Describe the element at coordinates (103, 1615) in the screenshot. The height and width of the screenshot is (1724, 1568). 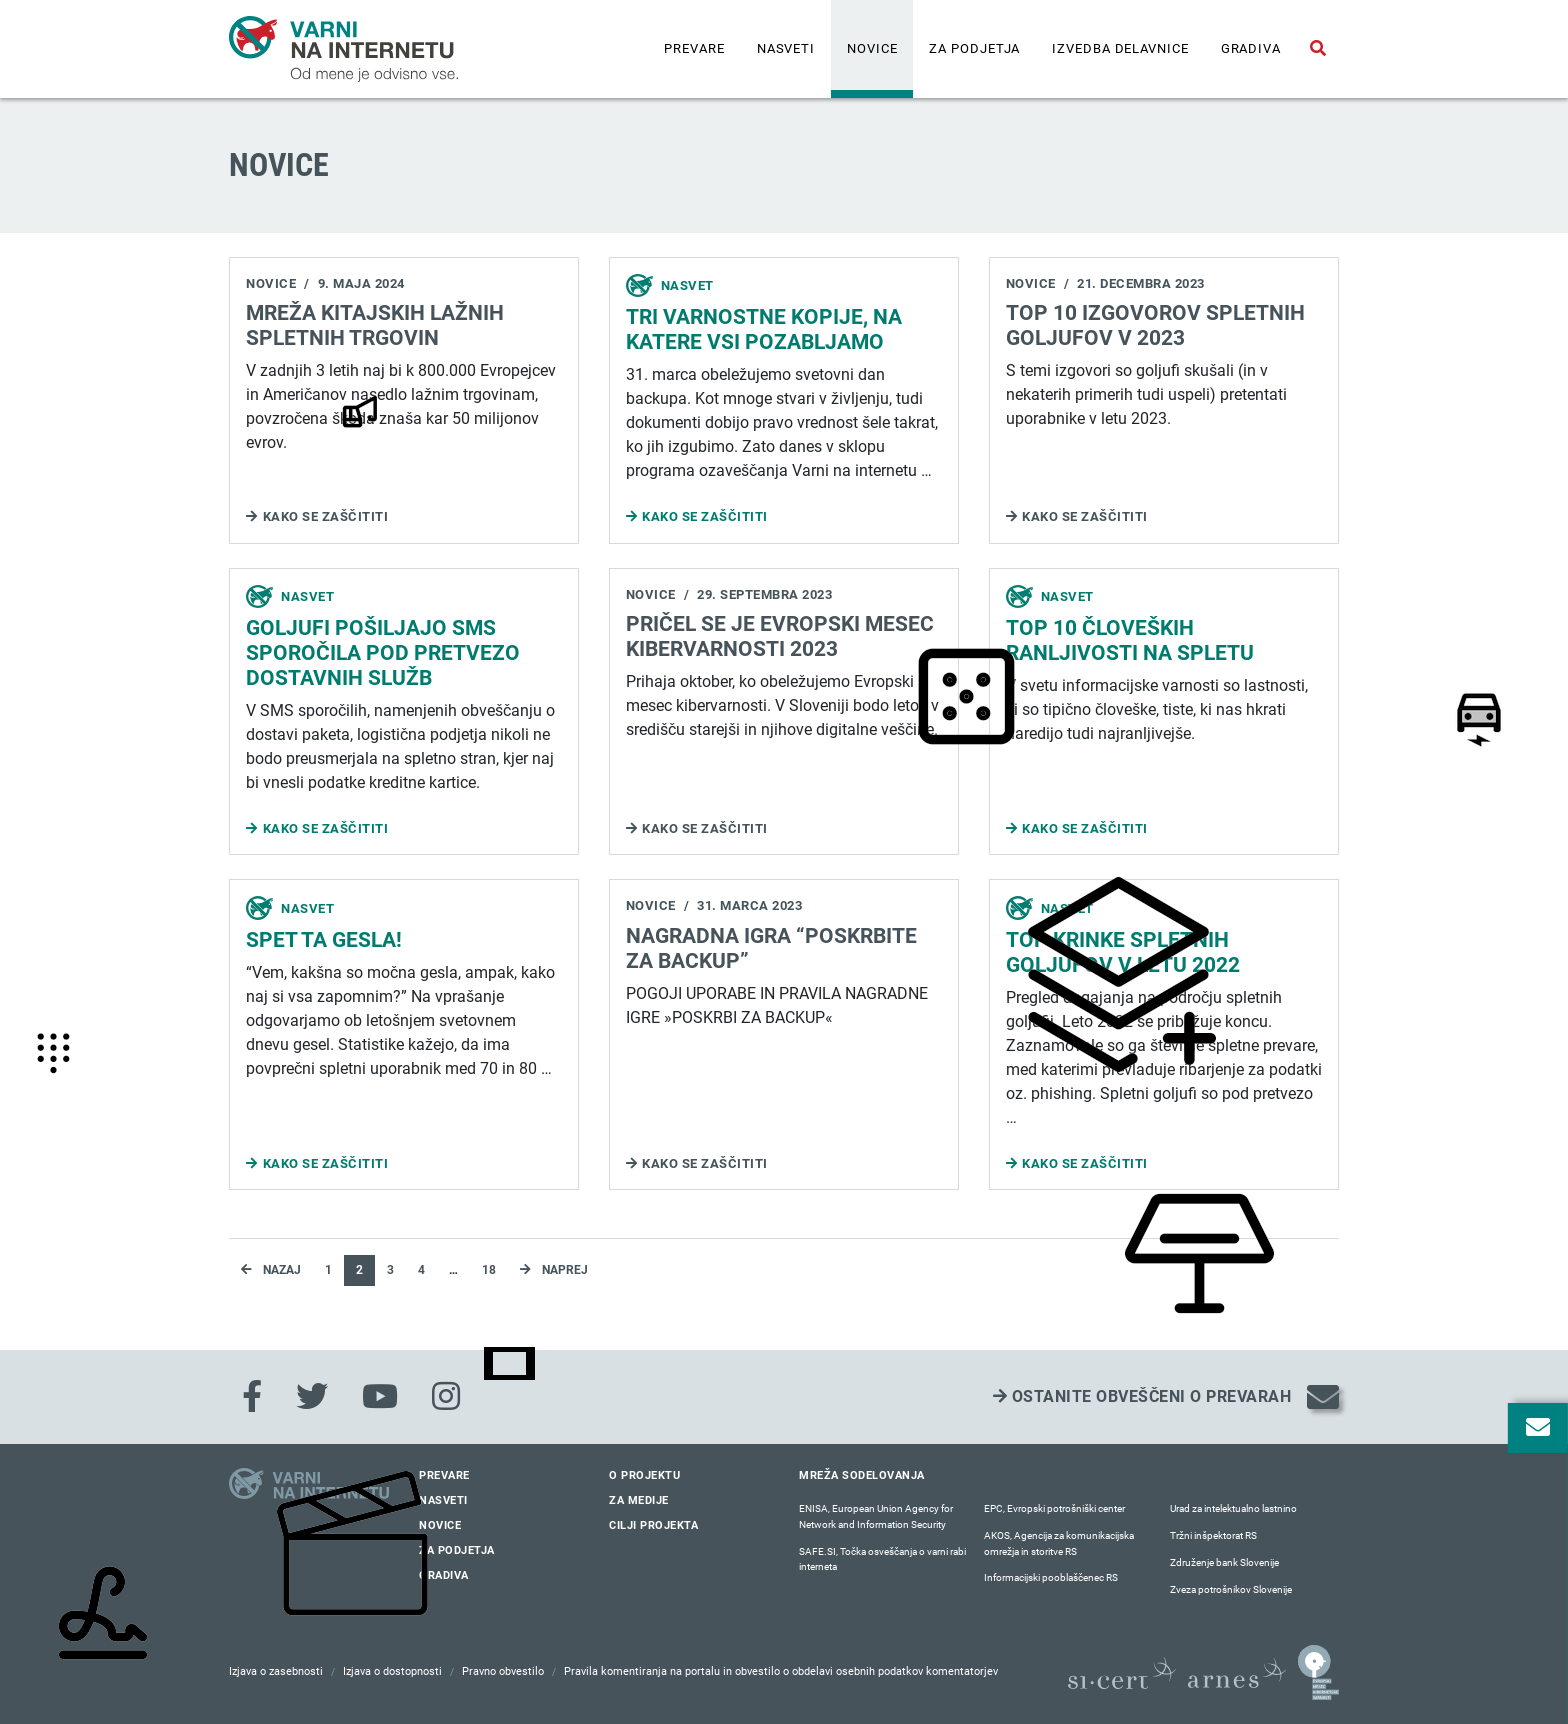
I see `add your signature to a document` at that location.